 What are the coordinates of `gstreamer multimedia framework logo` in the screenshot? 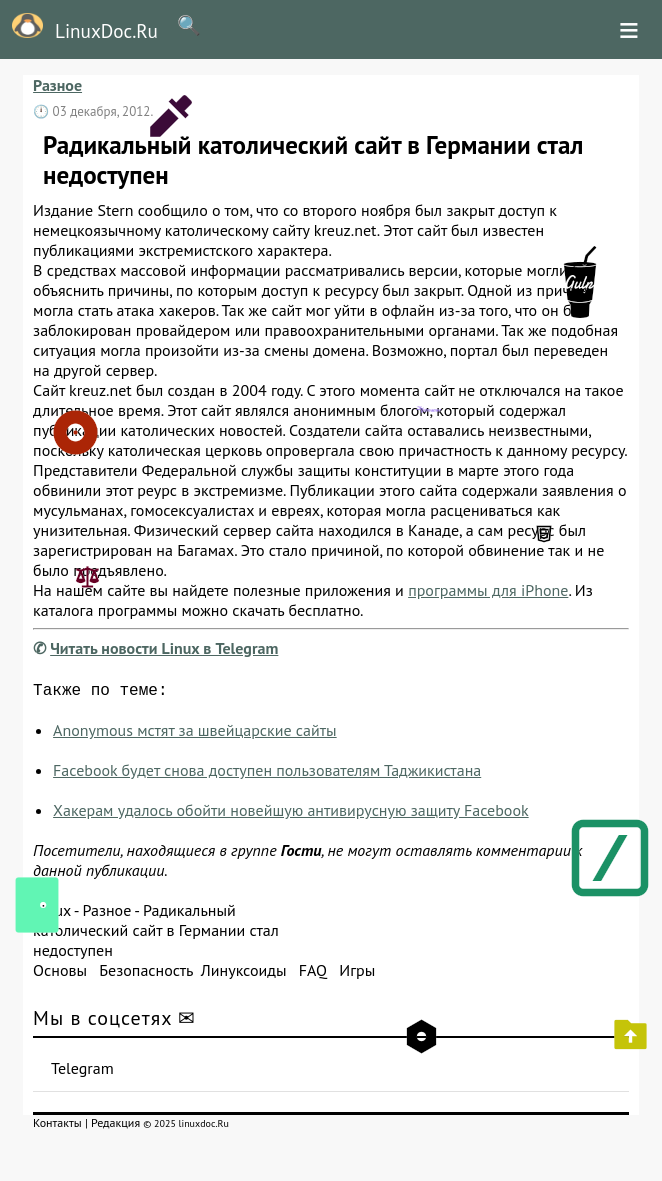 It's located at (428, 409).